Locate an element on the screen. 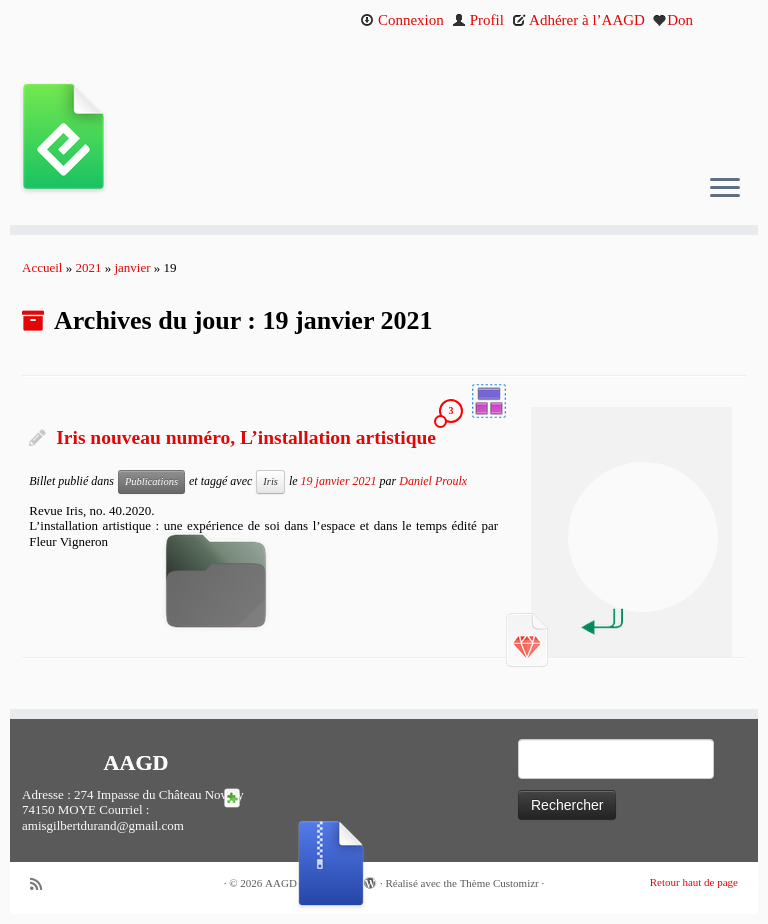 The image size is (768, 924). ruby programming language source file is located at coordinates (527, 640).